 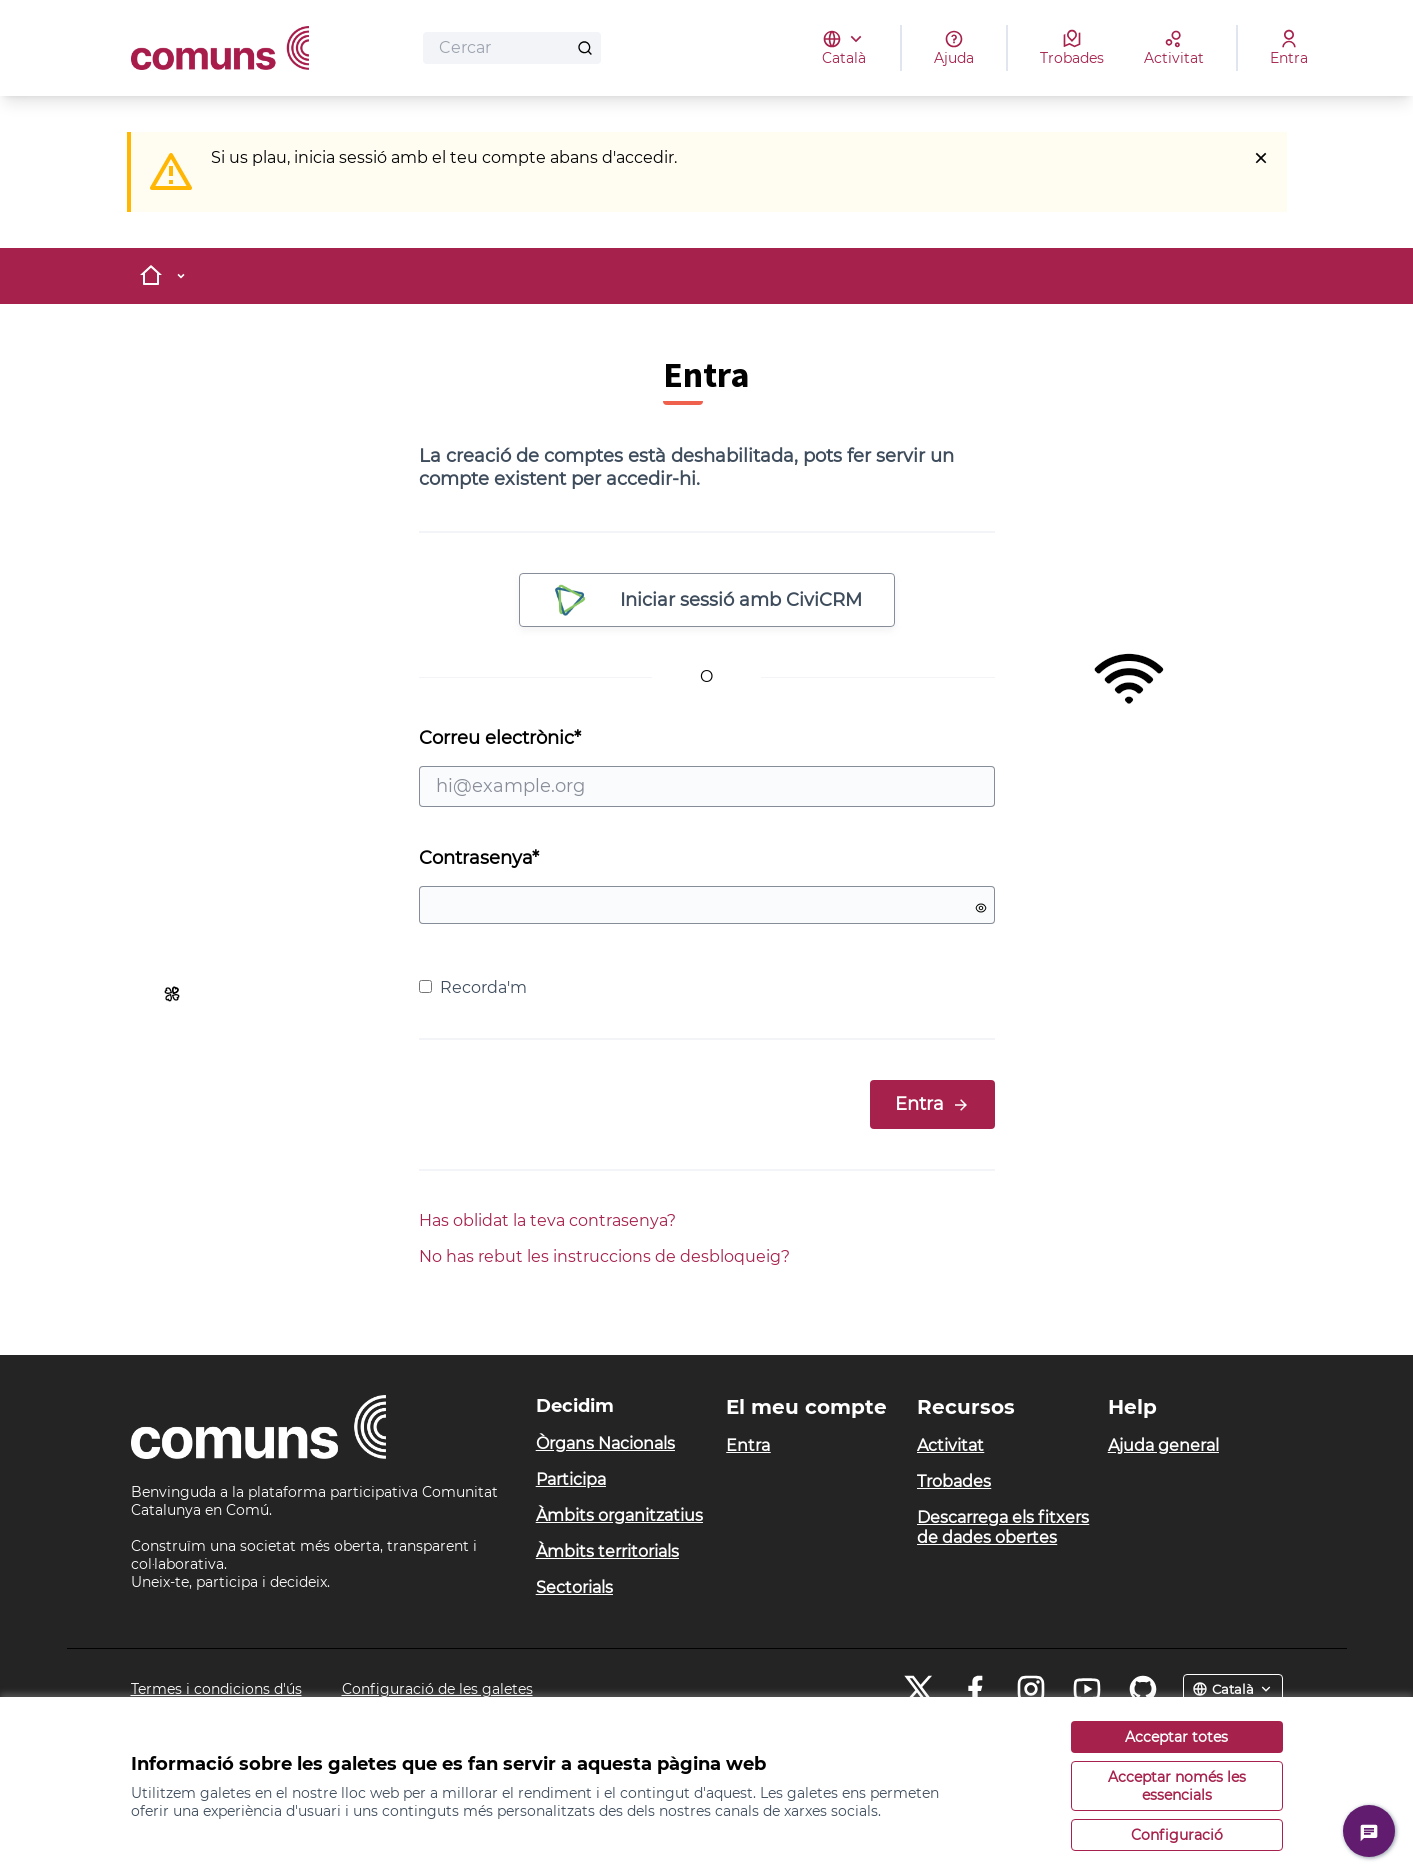 I want to click on indicates active wifi connection, so click(x=1129, y=680).